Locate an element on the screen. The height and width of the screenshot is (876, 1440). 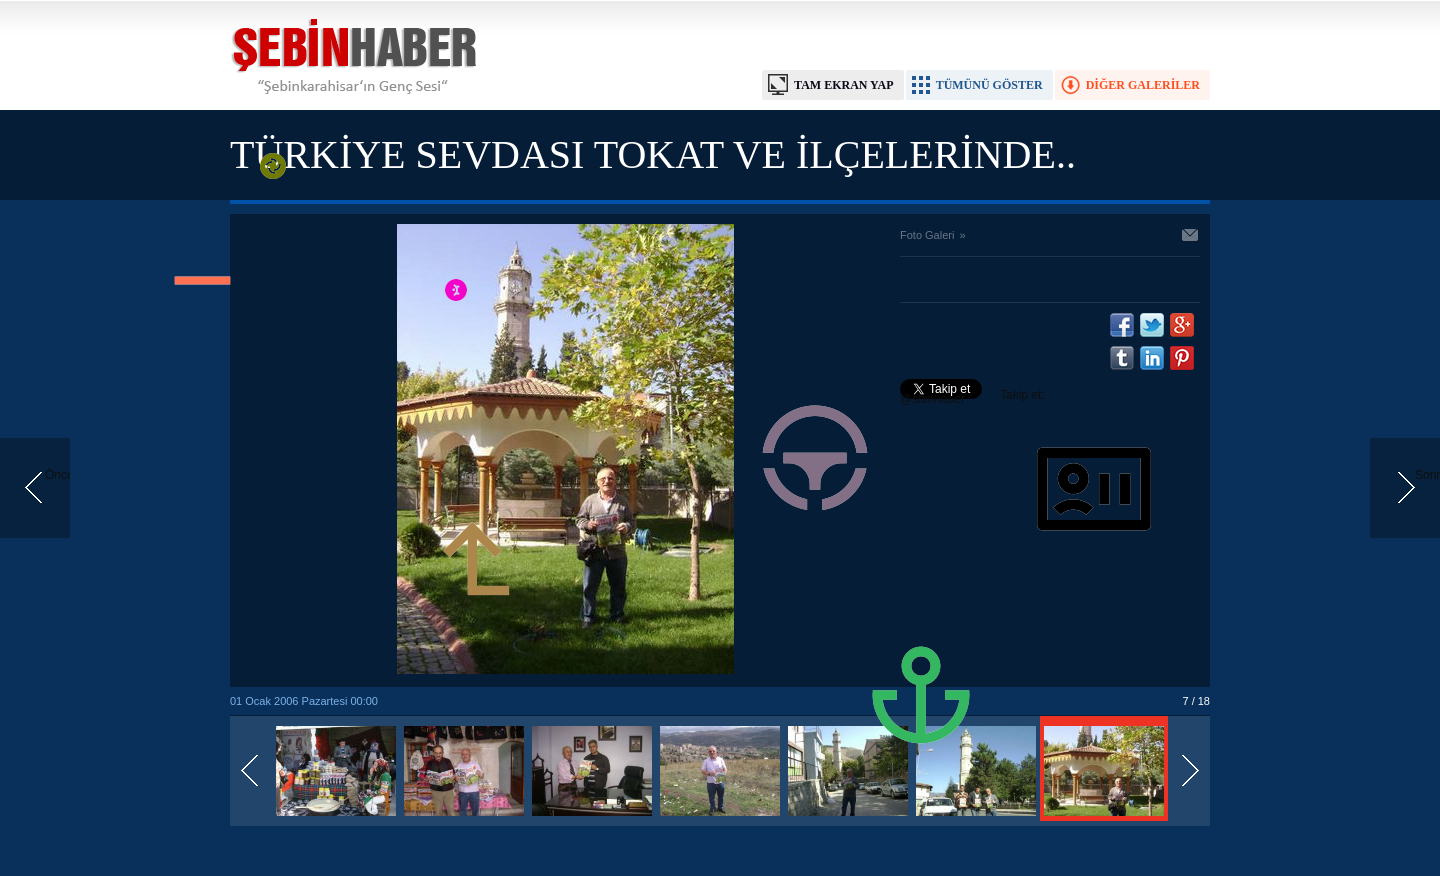
mantine UI framework logo is located at coordinates (456, 290).